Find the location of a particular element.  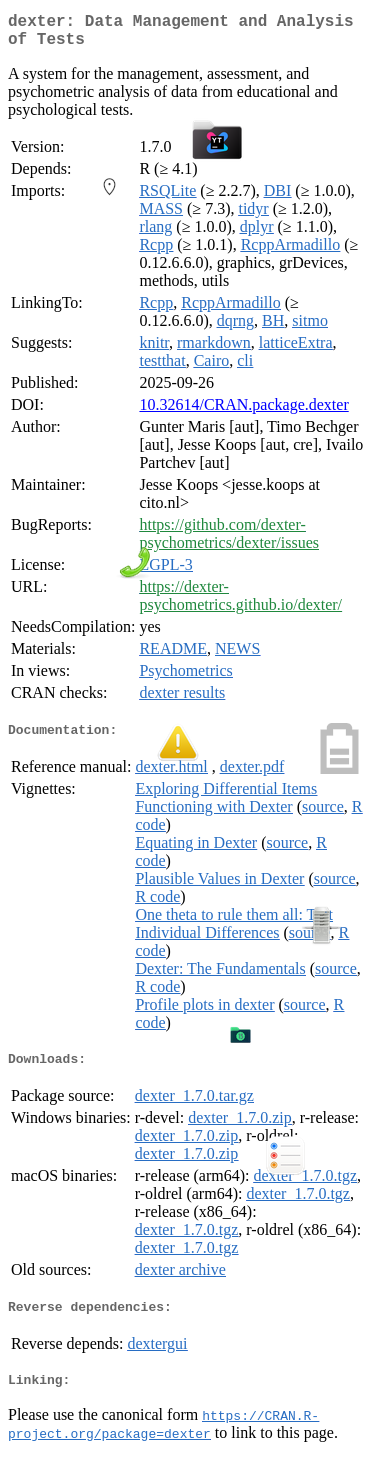

start a phone call is located at coordinates (134, 563).